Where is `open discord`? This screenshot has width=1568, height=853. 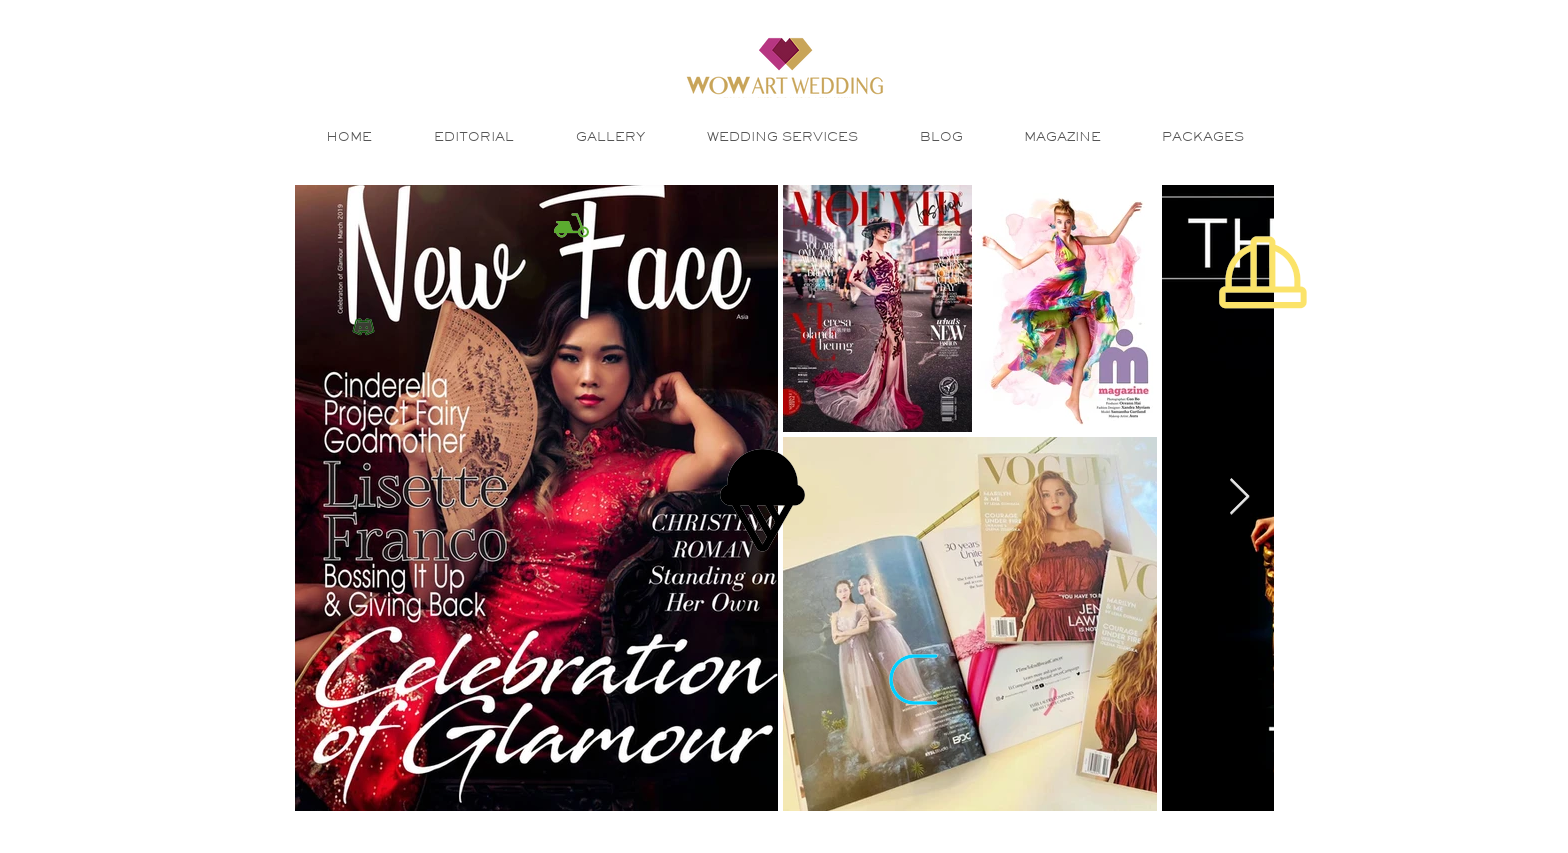
open discord is located at coordinates (363, 326).